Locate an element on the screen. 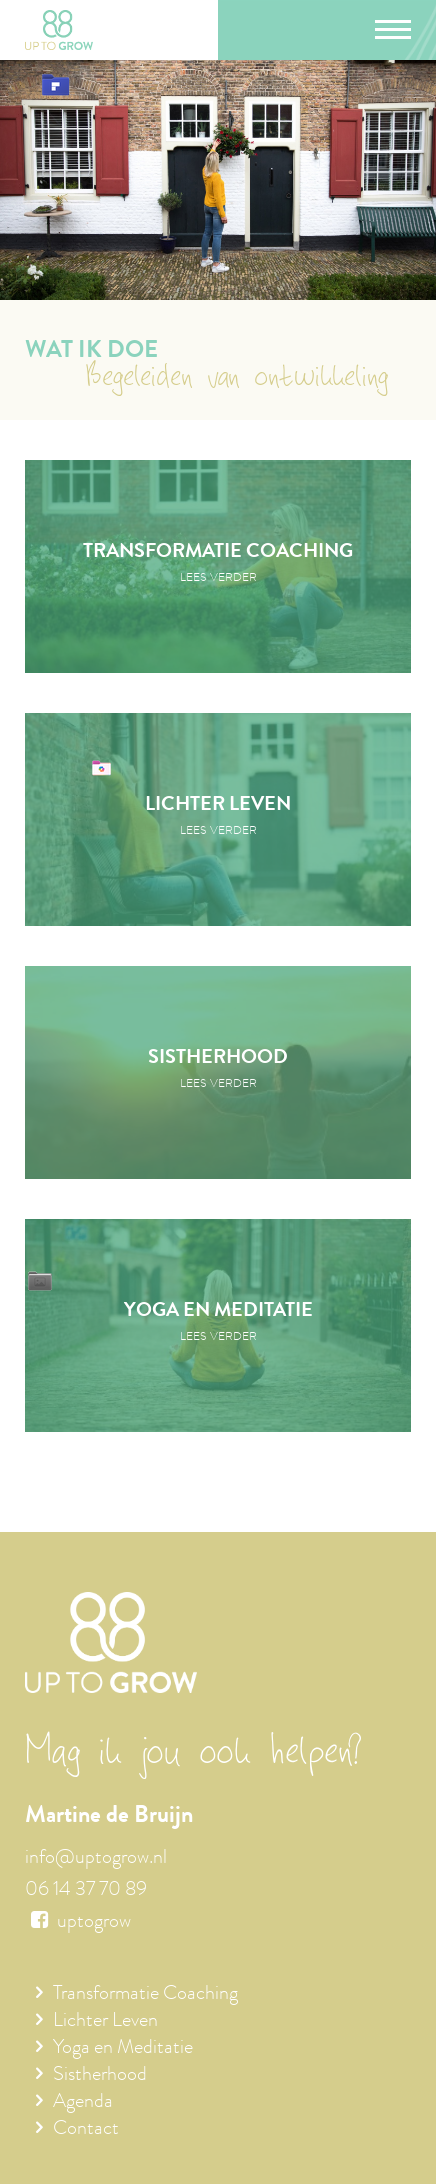 This screenshot has height=2184, width=436. open folder containing microsoft copilot 365 files is located at coordinates (101, 768).